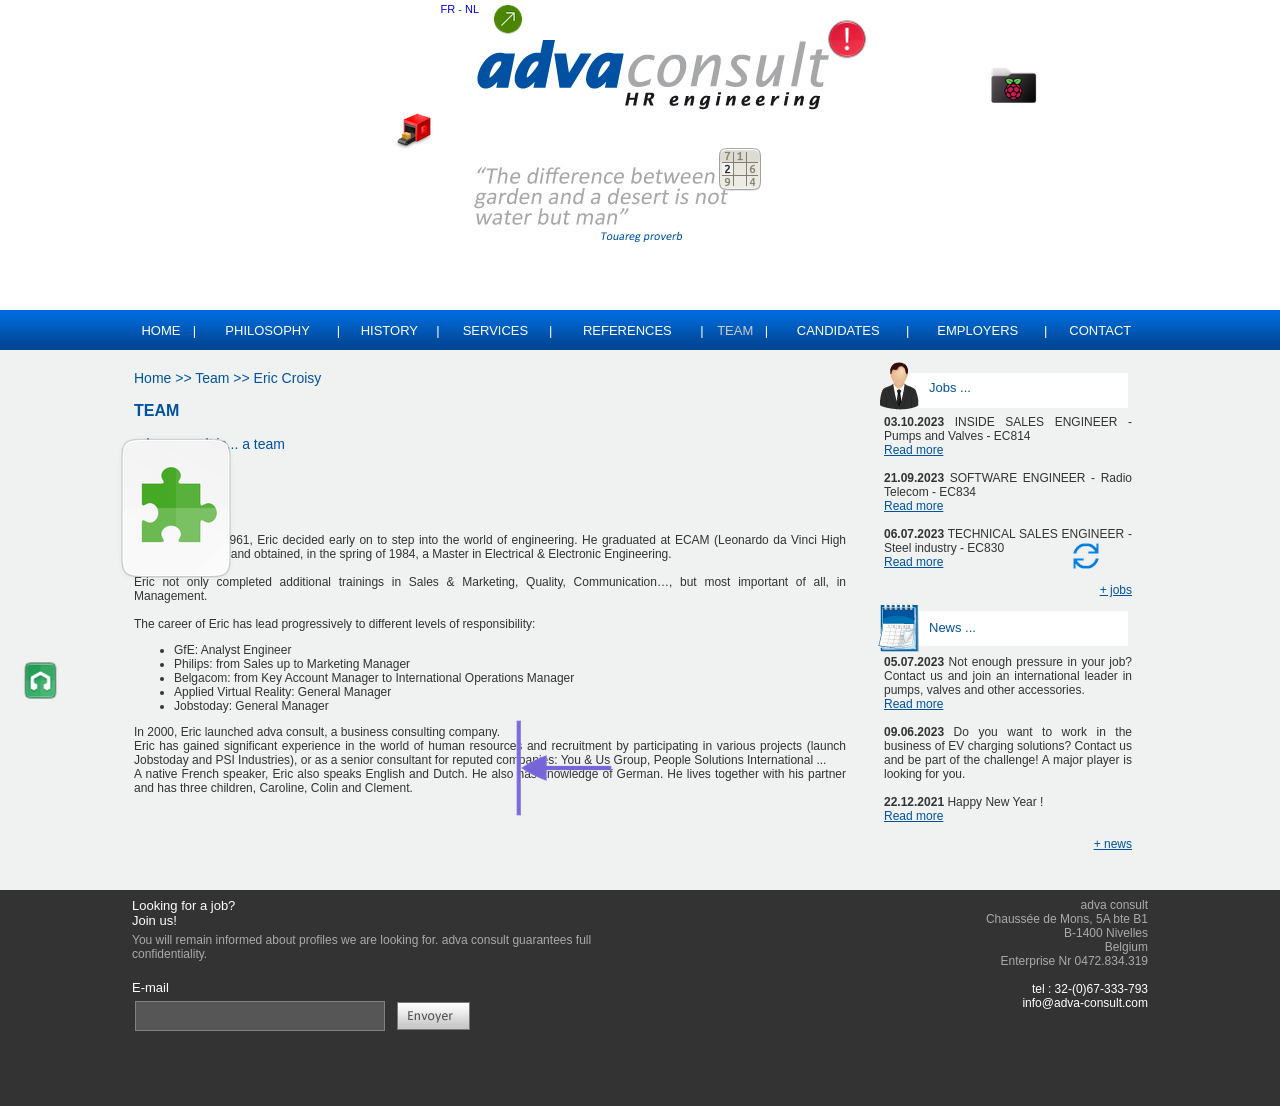 The height and width of the screenshot is (1106, 1280). What do you see at coordinates (508, 19) in the screenshot?
I see `indicates a symbolic link or shortcut to another file` at bounding box center [508, 19].